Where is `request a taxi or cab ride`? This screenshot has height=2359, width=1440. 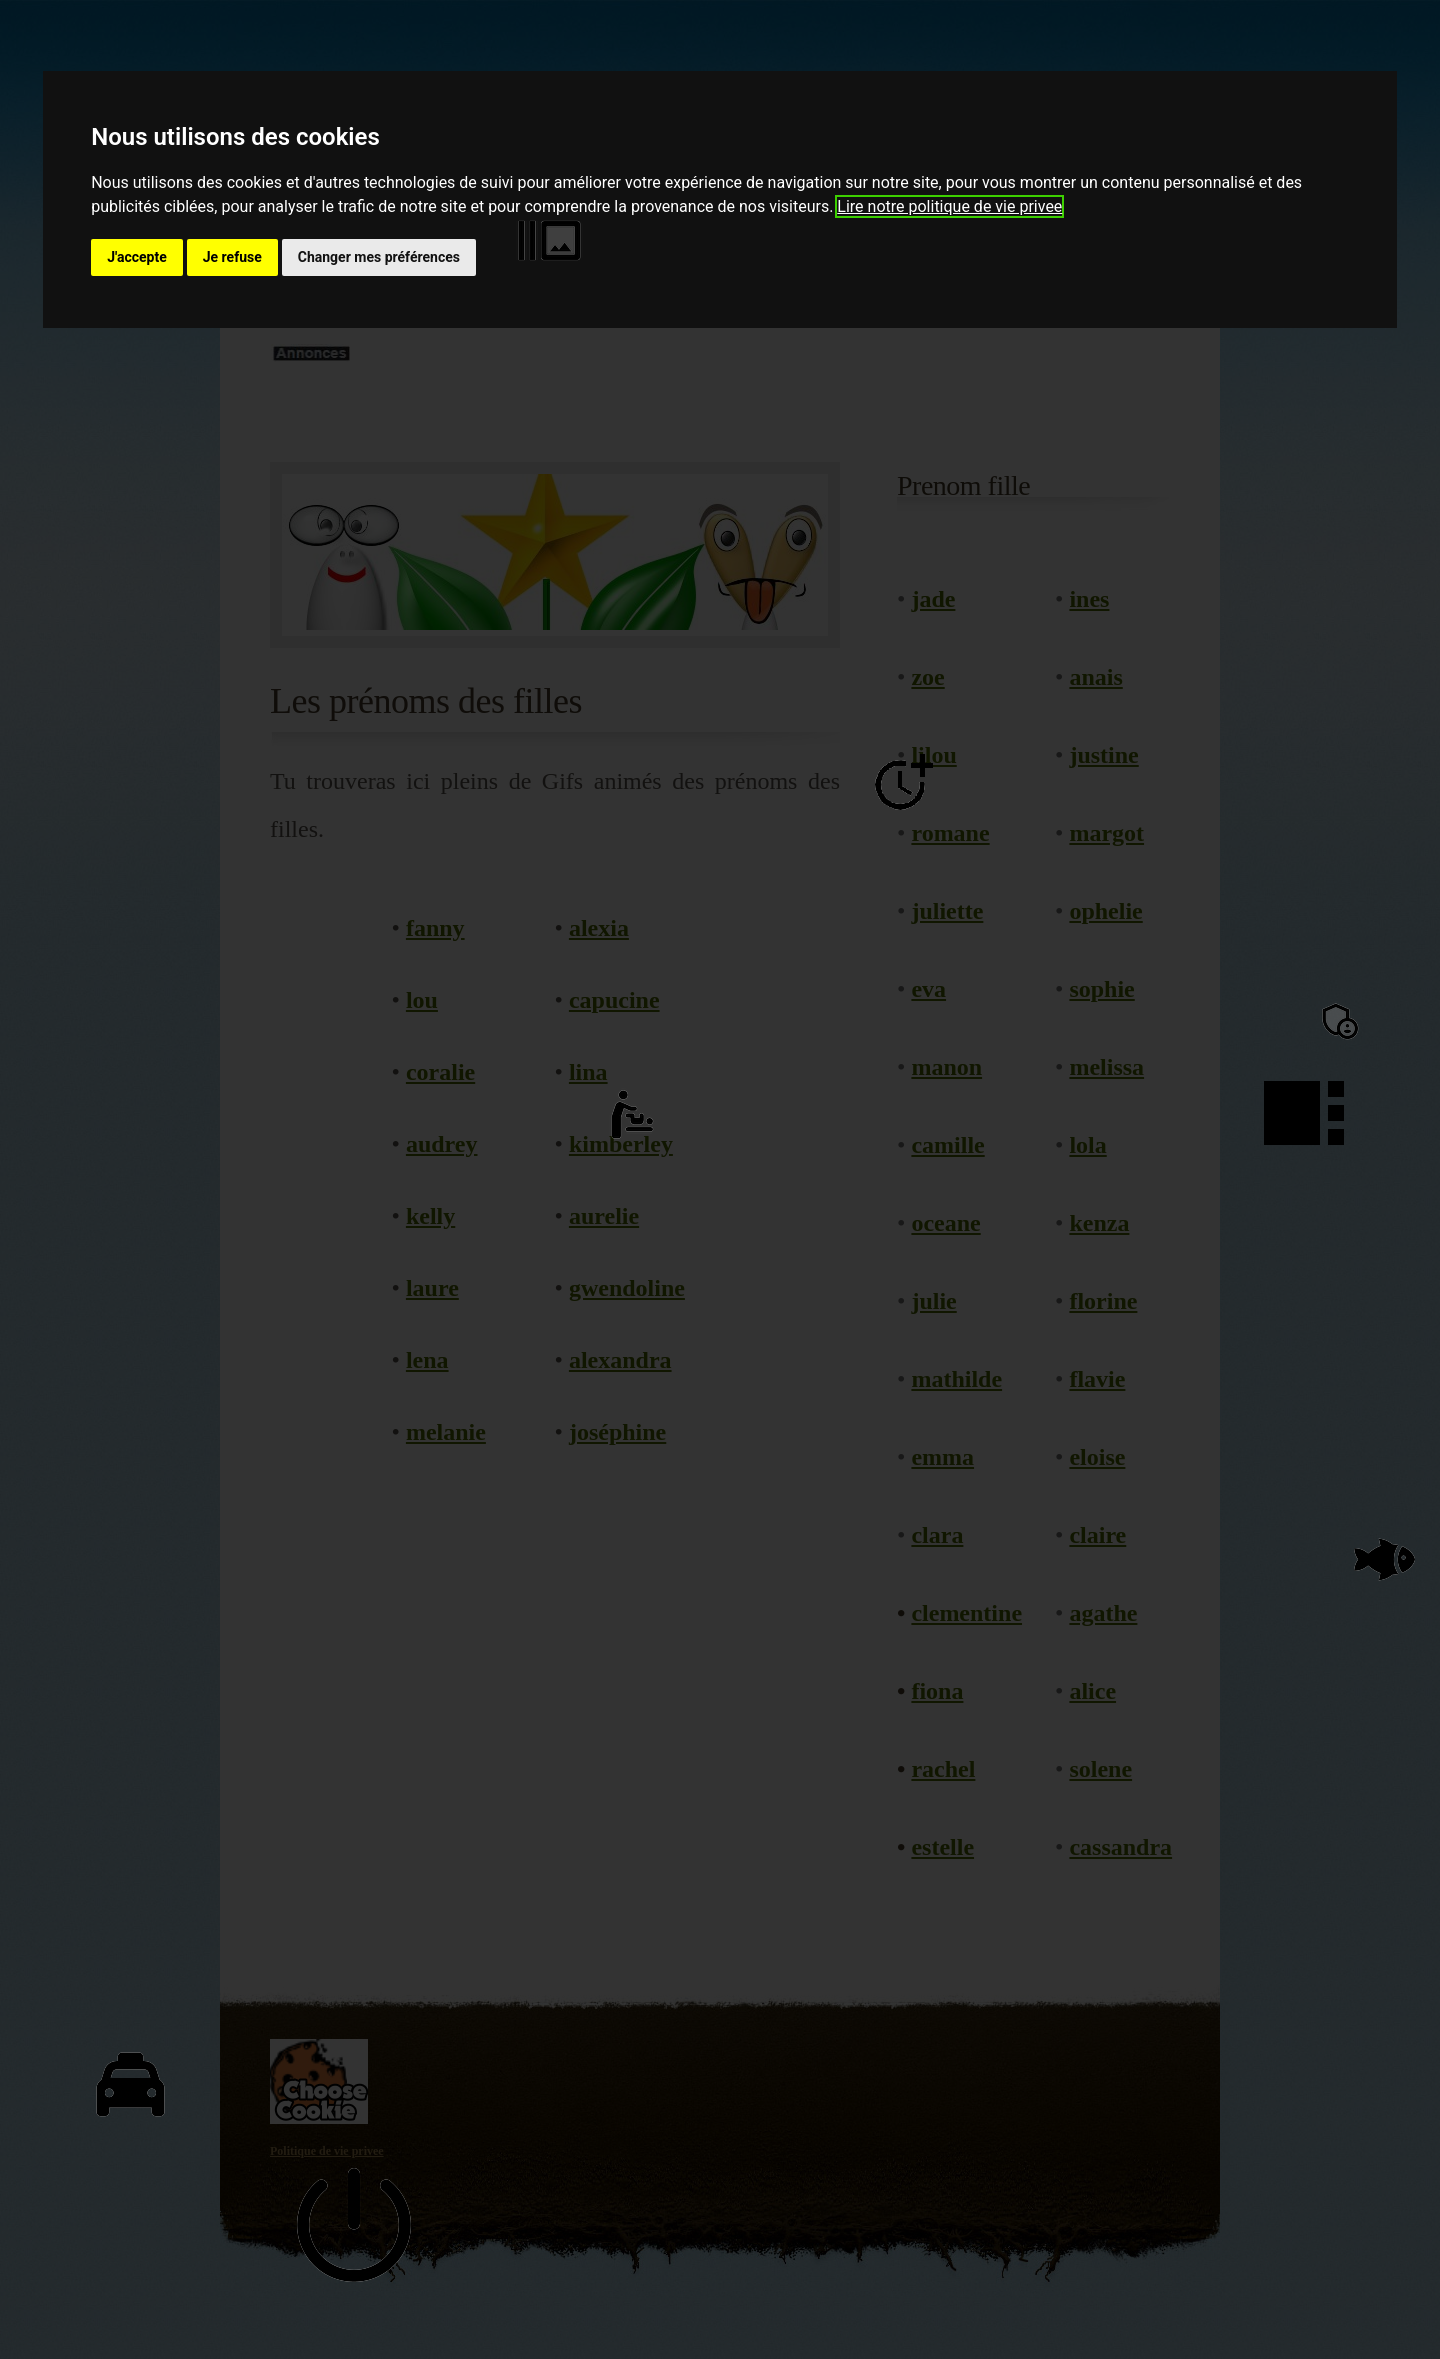 request a taxi or cab ride is located at coordinates (130, 2086).